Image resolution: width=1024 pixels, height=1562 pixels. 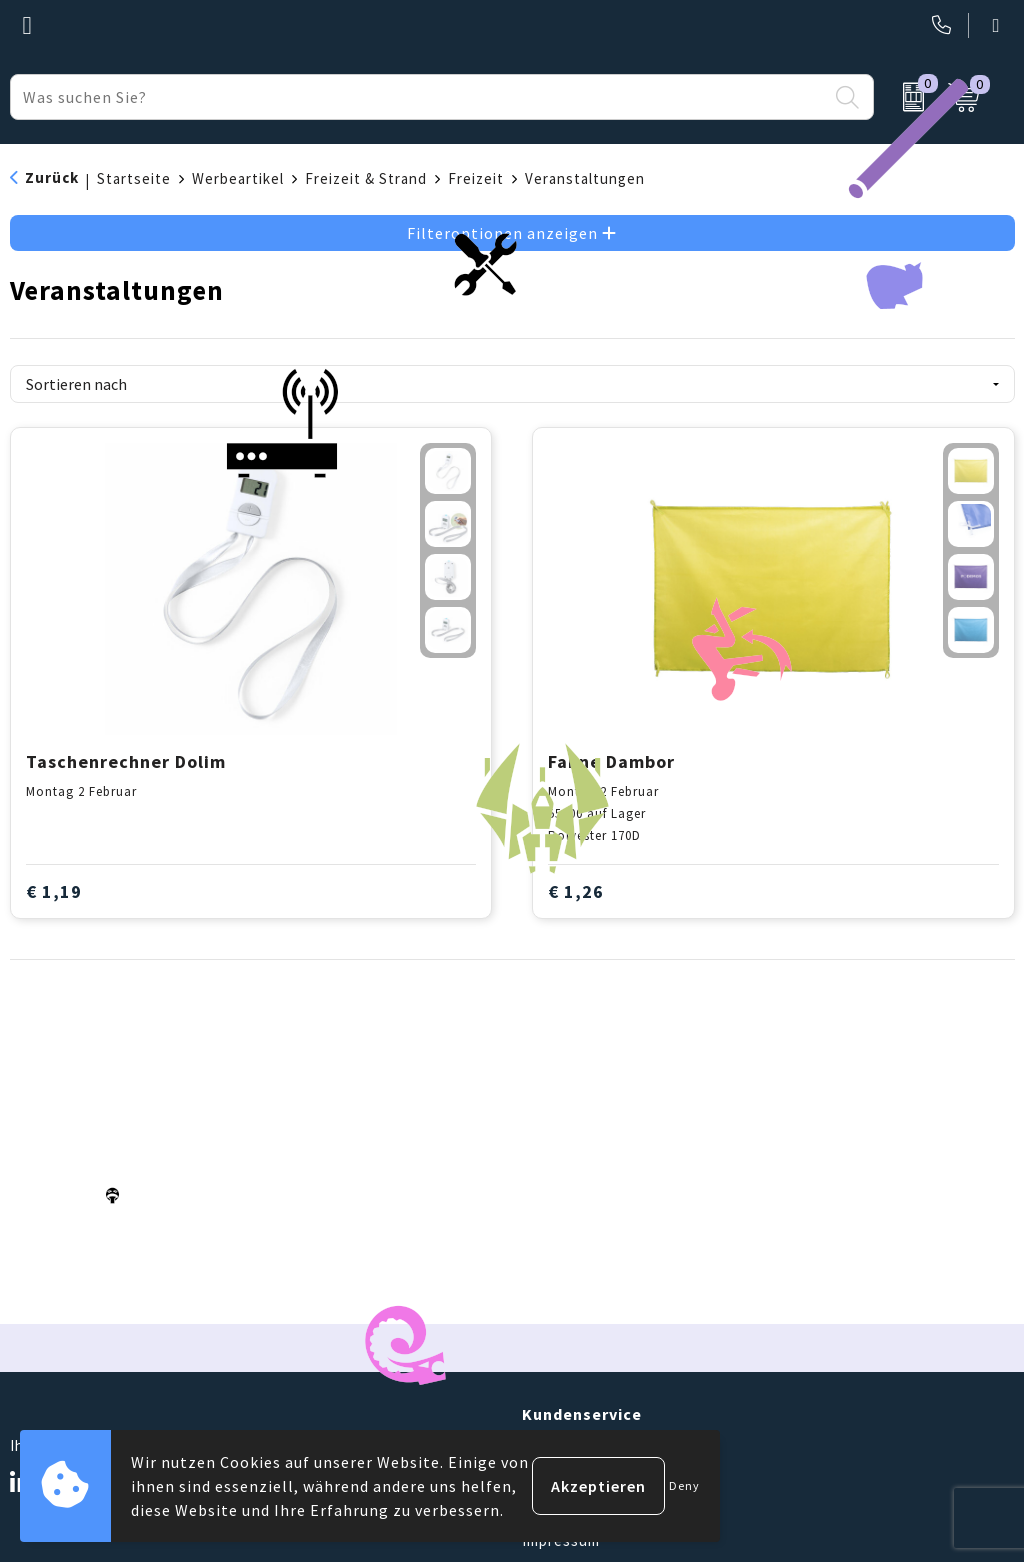 What do you see at coordinates (405, 1346) in the screenshot?
I see `access dragon or mythical creature content` at bounding box center [405, 1346].